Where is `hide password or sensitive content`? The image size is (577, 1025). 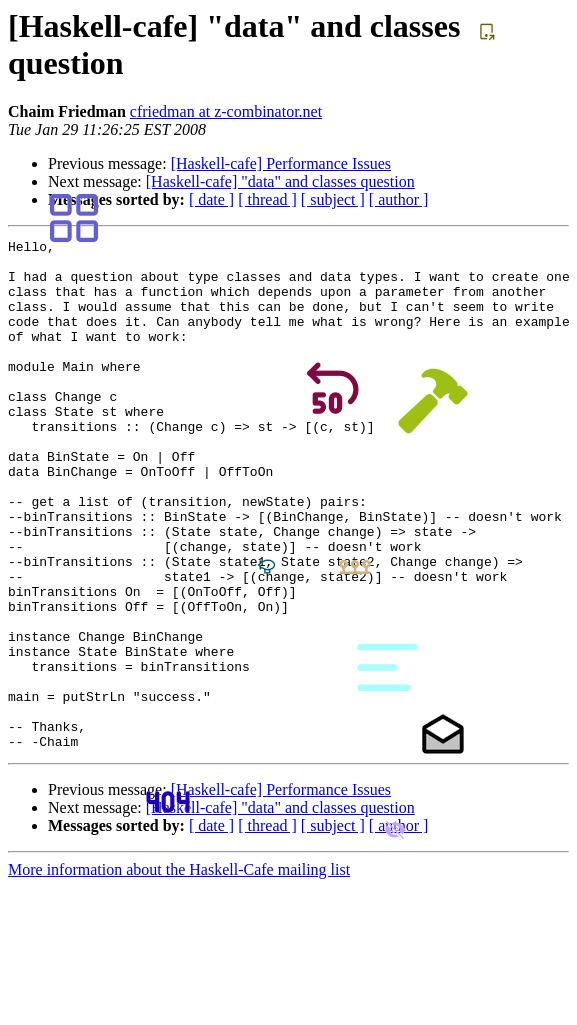
hide password or sensitive content is located at coordinates (395, 830).